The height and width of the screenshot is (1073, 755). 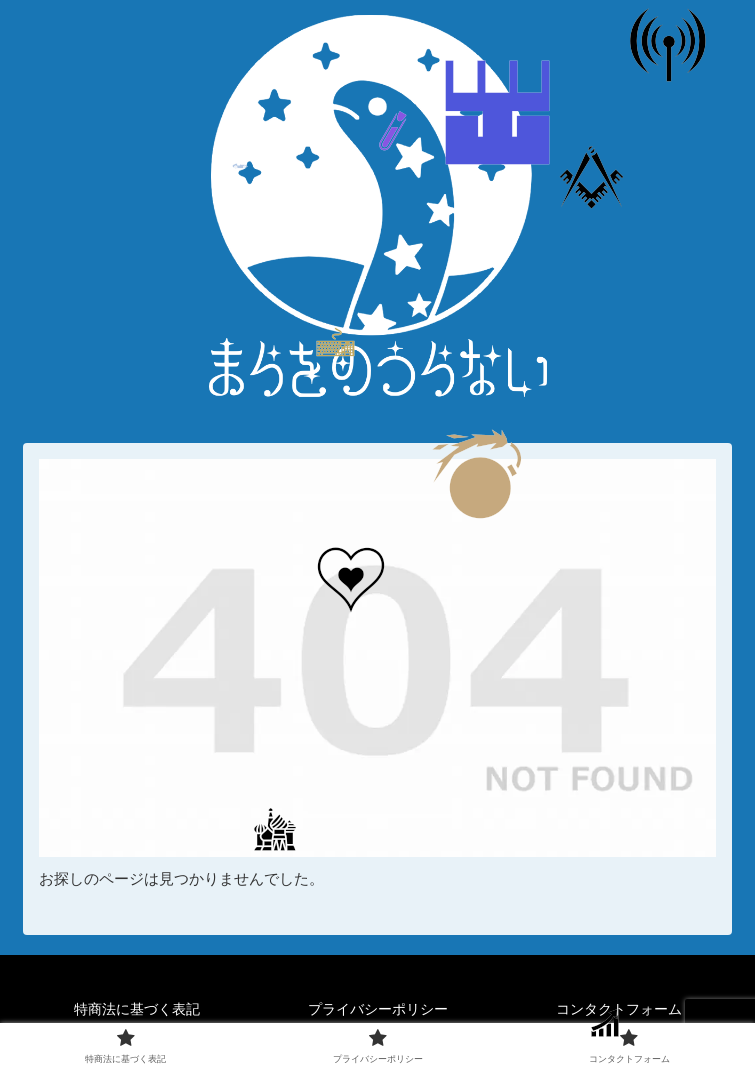 I want to click on indicates a Moscow or Russia-related destination, so click(x=275, y=829).